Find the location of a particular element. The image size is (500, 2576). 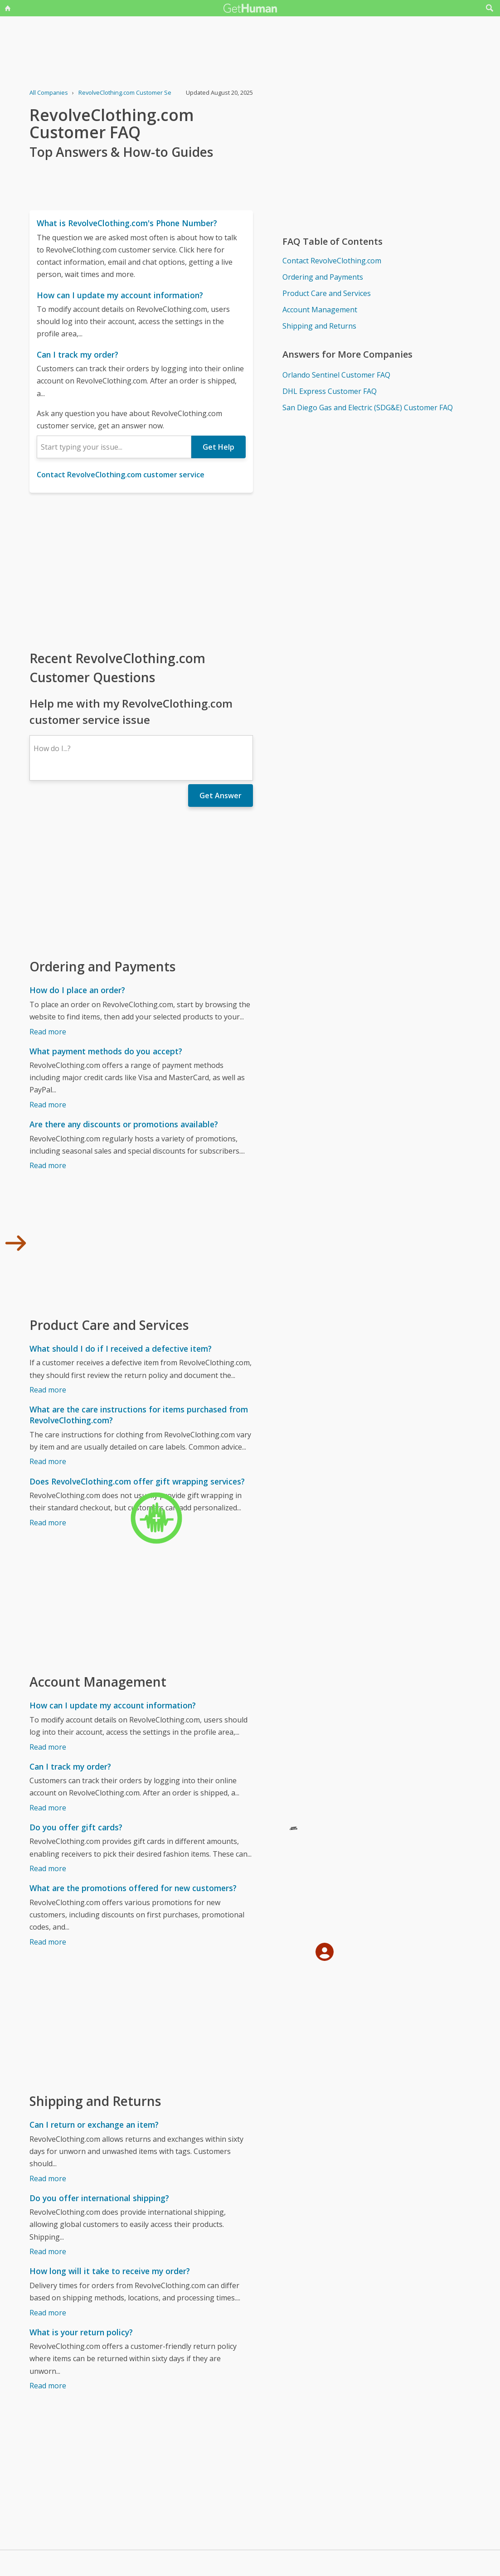

view your profile is located at coordinates (325, 1952).